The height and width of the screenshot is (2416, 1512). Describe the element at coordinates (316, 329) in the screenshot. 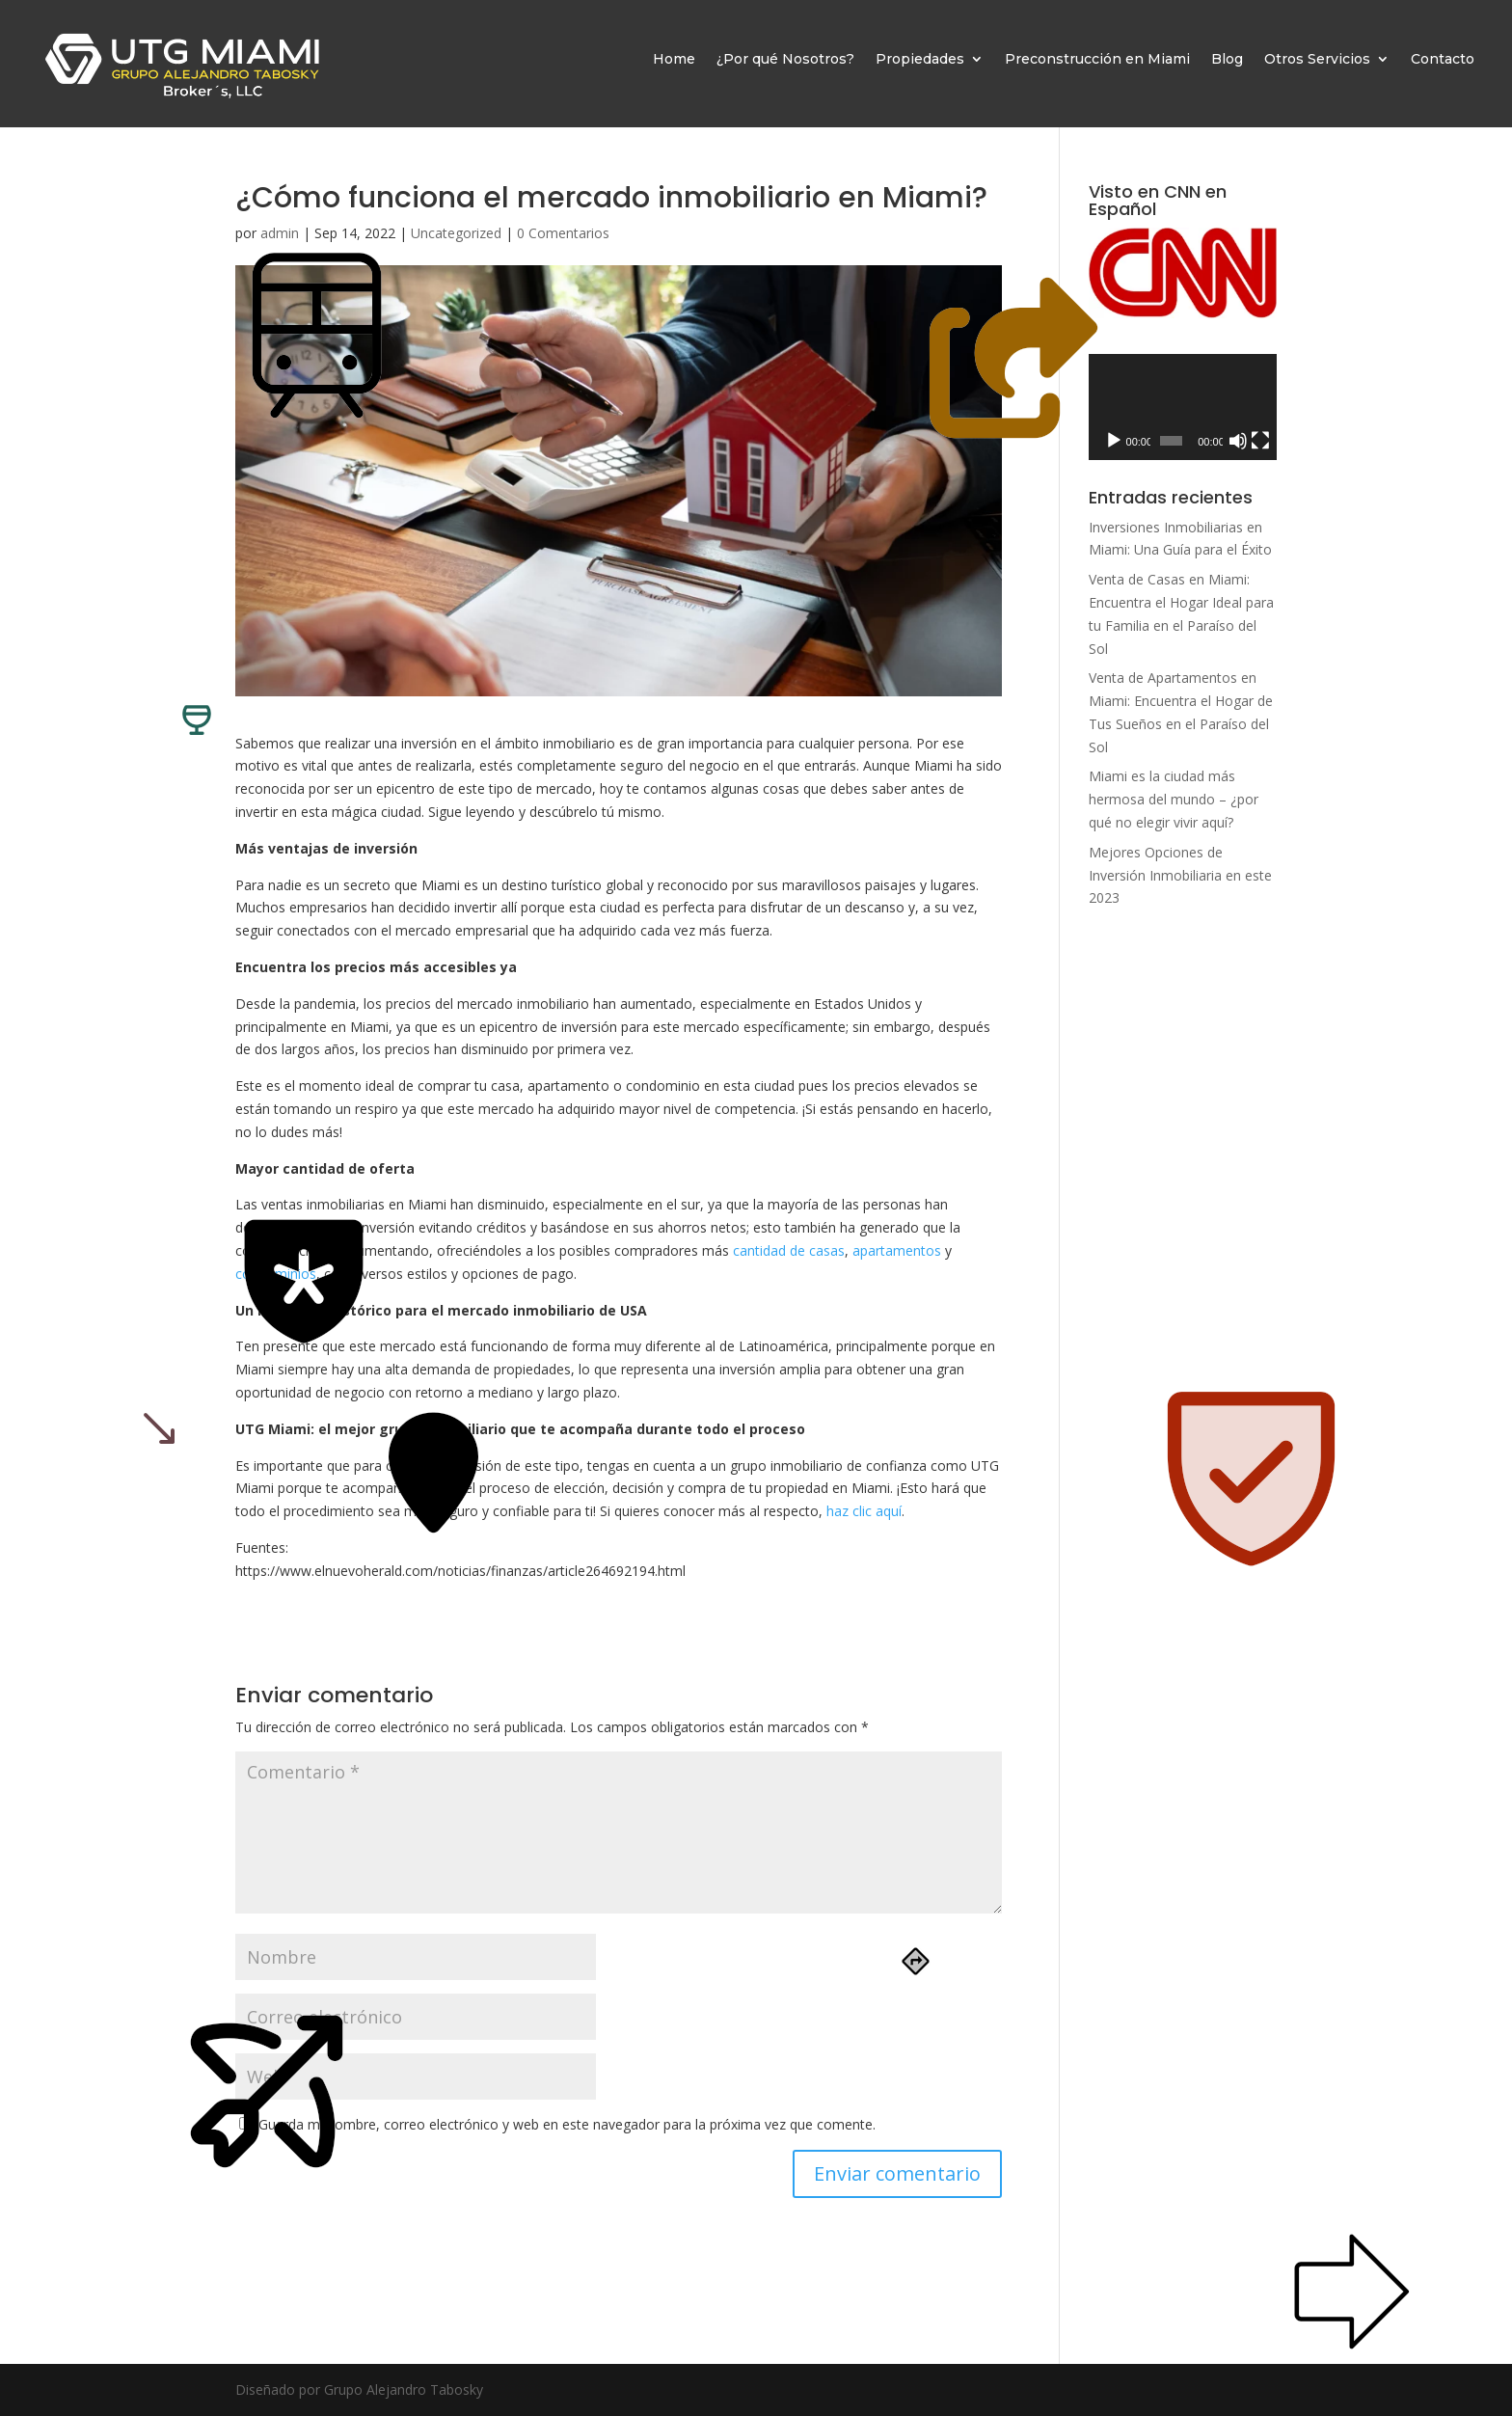

I see `access train schedules or rail transit options` at that location.